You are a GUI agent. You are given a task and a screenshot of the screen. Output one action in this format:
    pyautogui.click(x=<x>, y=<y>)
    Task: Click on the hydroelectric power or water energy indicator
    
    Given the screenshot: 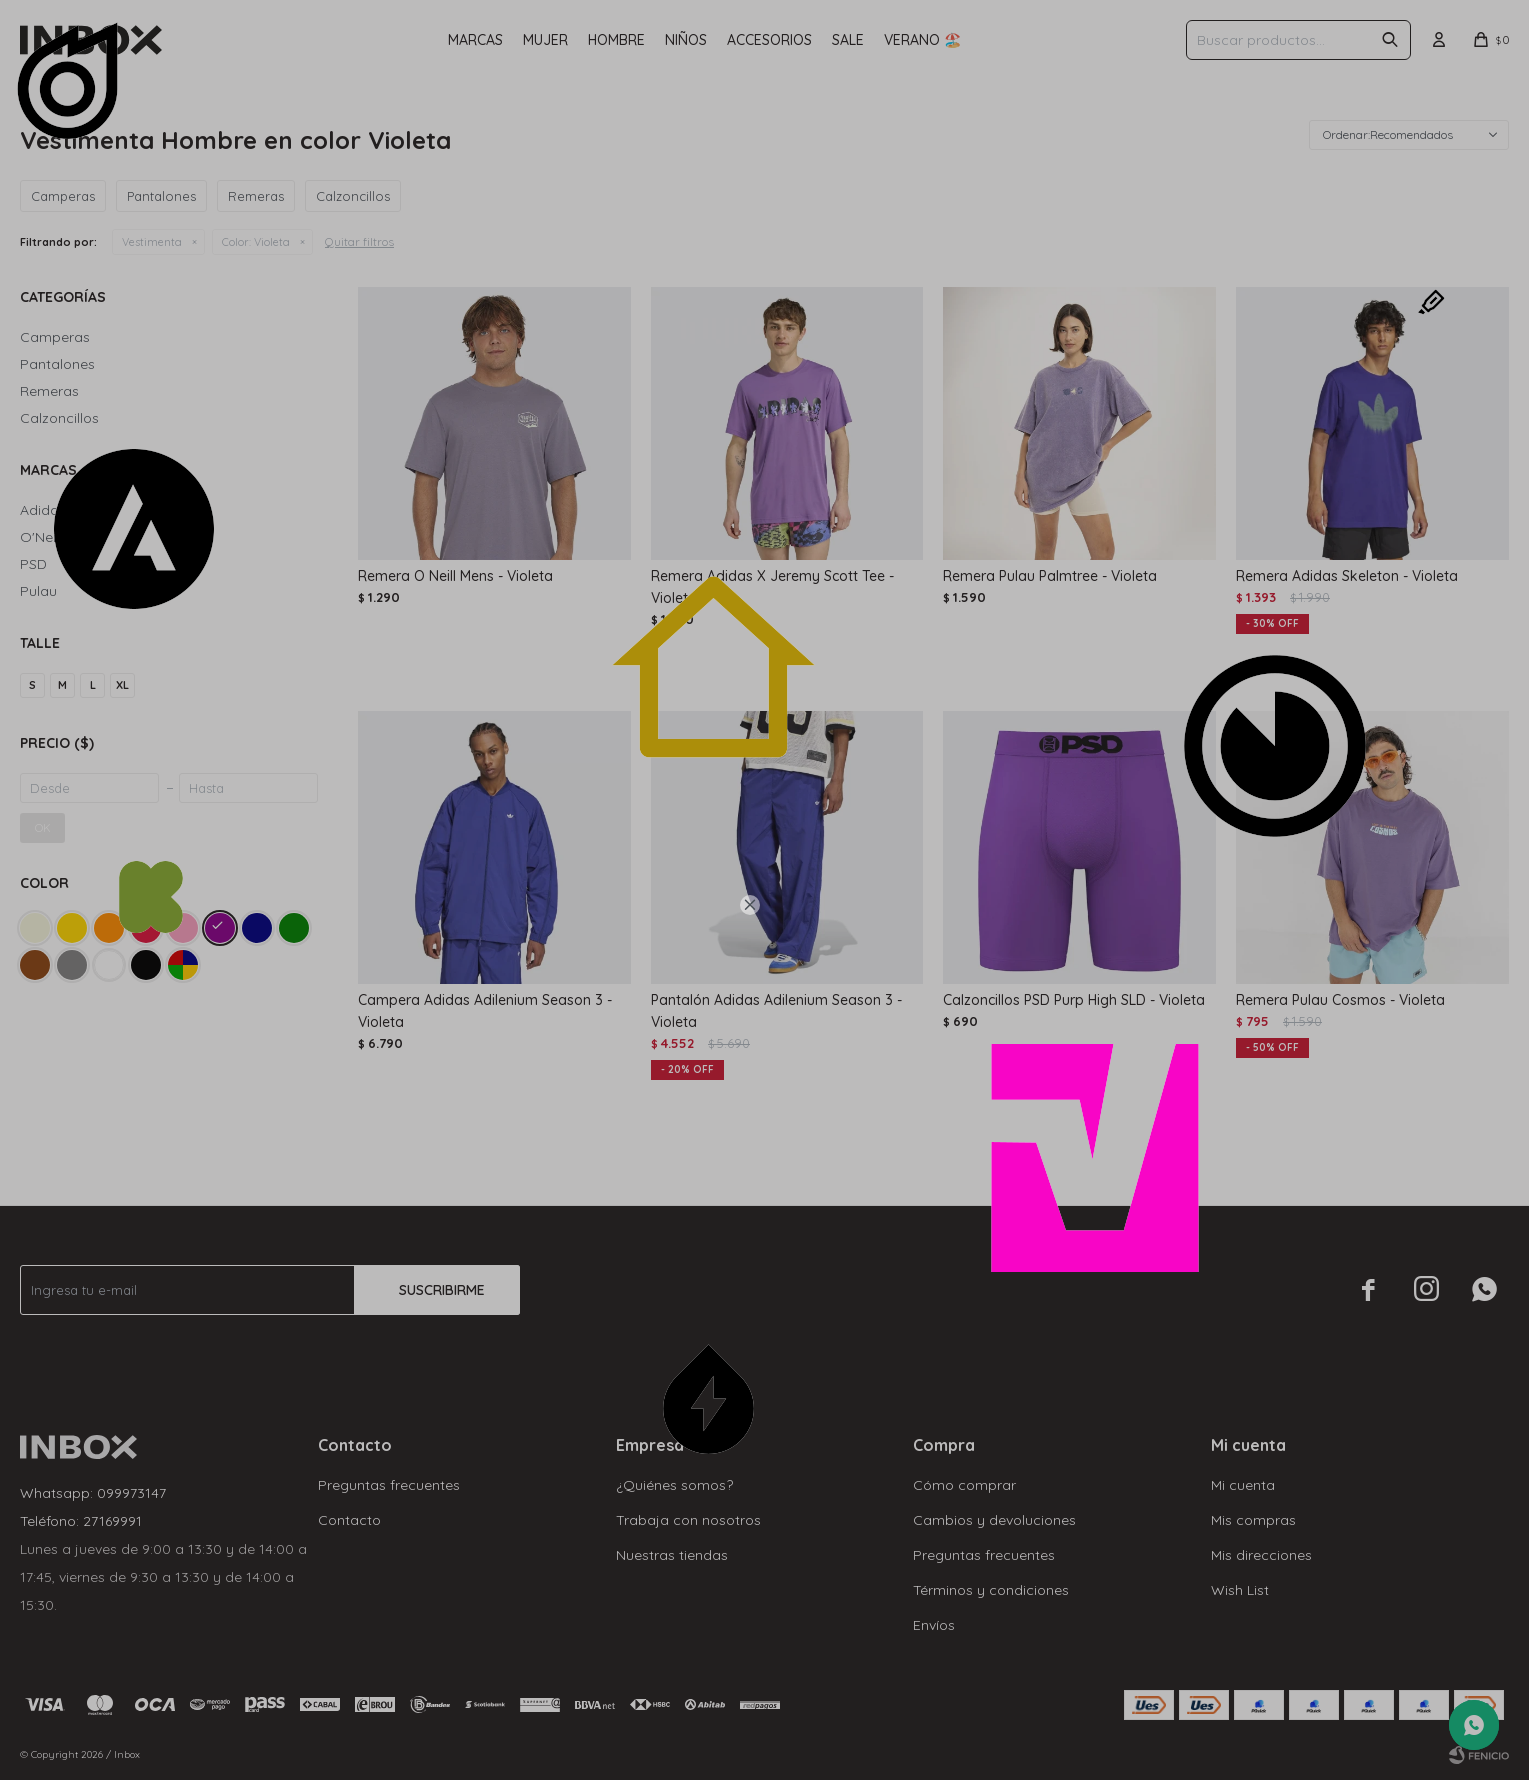 What is the action you would take?
    pyautogui.click(x=708, y=1403)
    